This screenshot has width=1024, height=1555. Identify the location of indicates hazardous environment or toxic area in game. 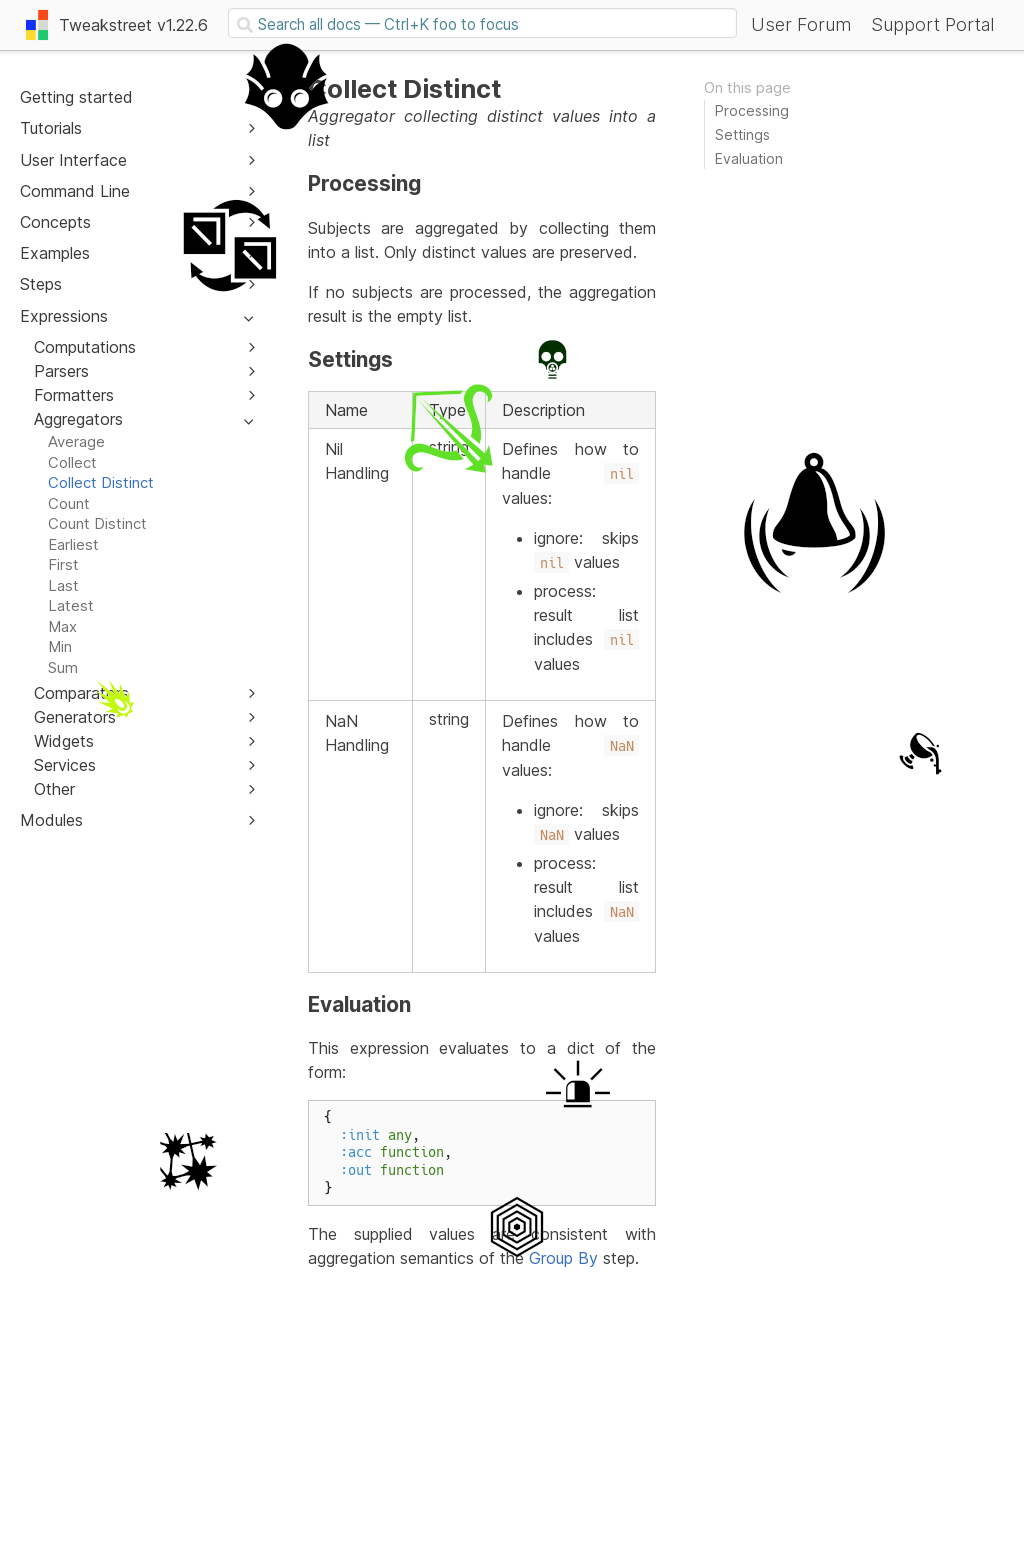
(552, 359).